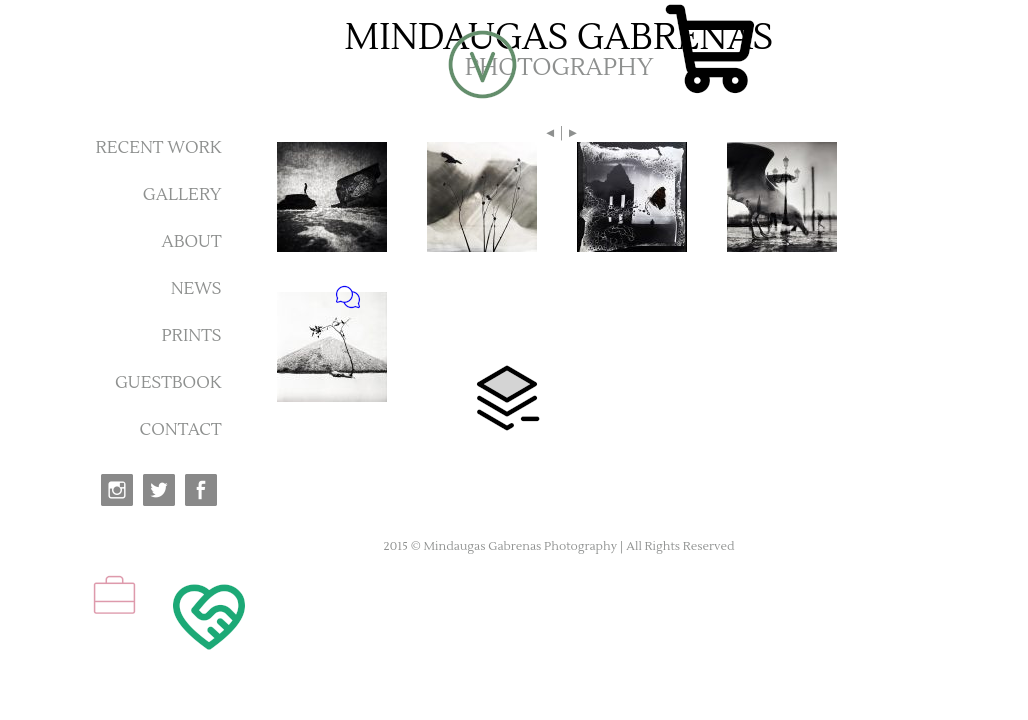 The height and width of the screenshot is (720, 1028). What do you see at coordinates (348, 297) in the screenshot?
I see `open chat or messaging` at bounding box center [348, 297].